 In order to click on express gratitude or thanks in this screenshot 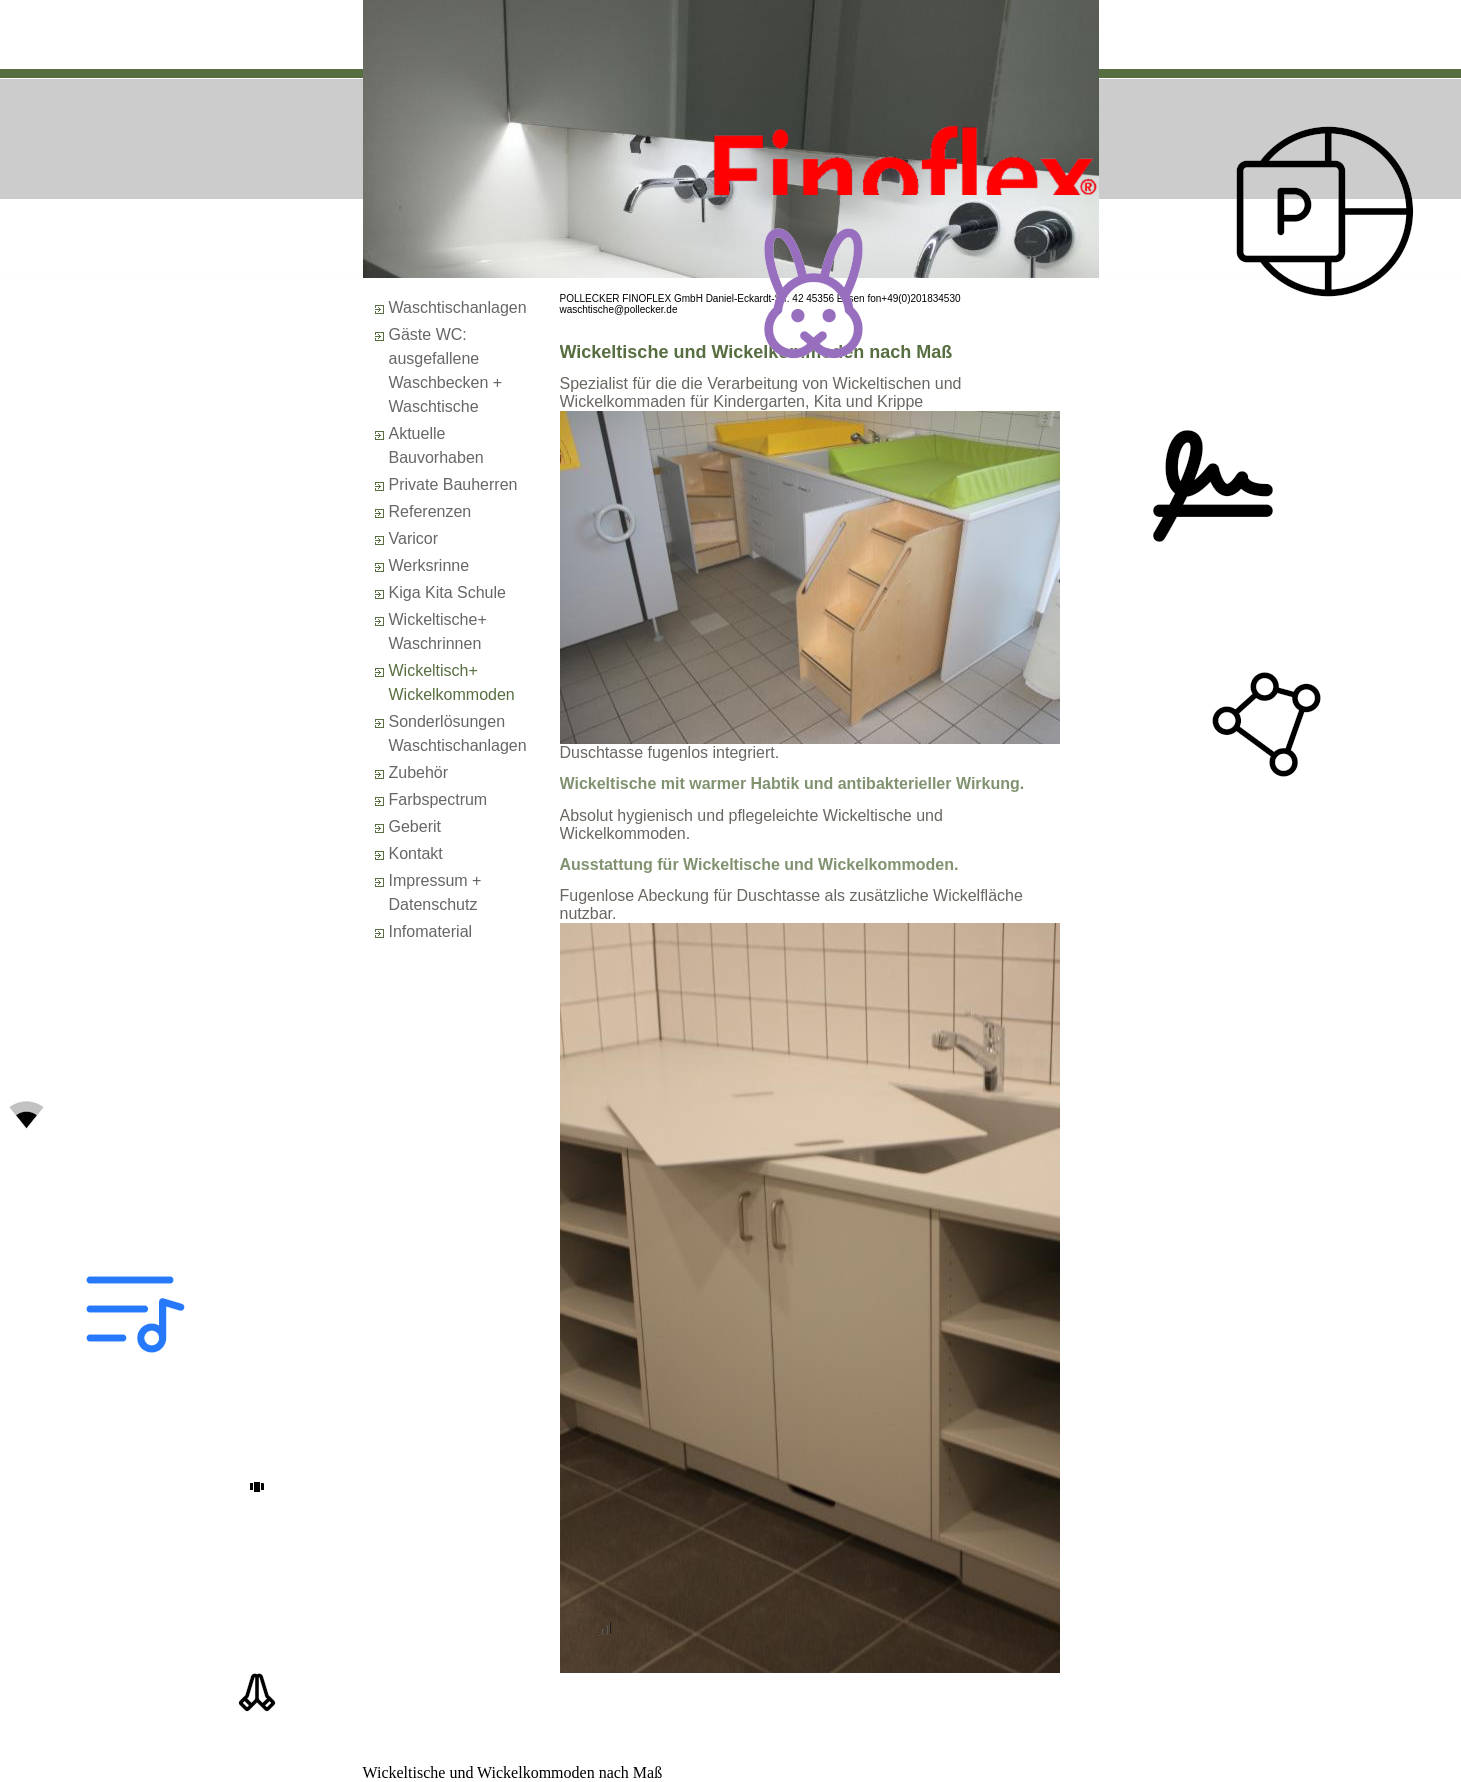, I will do `click(257, 1693)`.